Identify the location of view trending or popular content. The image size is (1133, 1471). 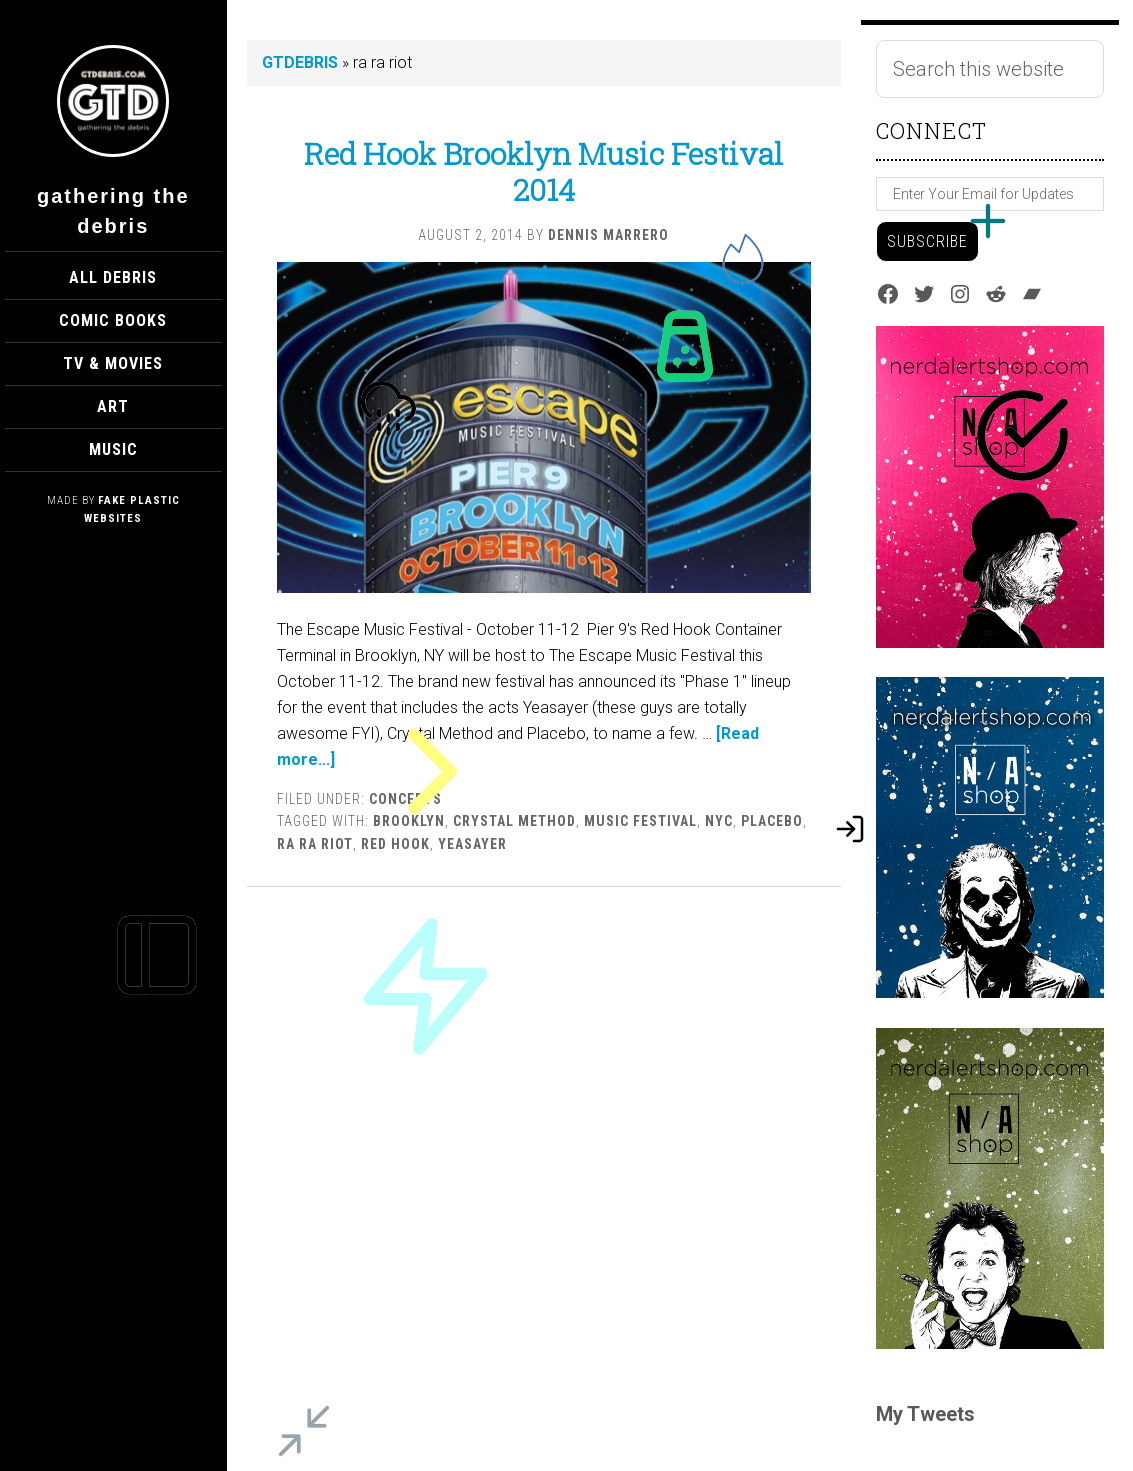
(743, 260).